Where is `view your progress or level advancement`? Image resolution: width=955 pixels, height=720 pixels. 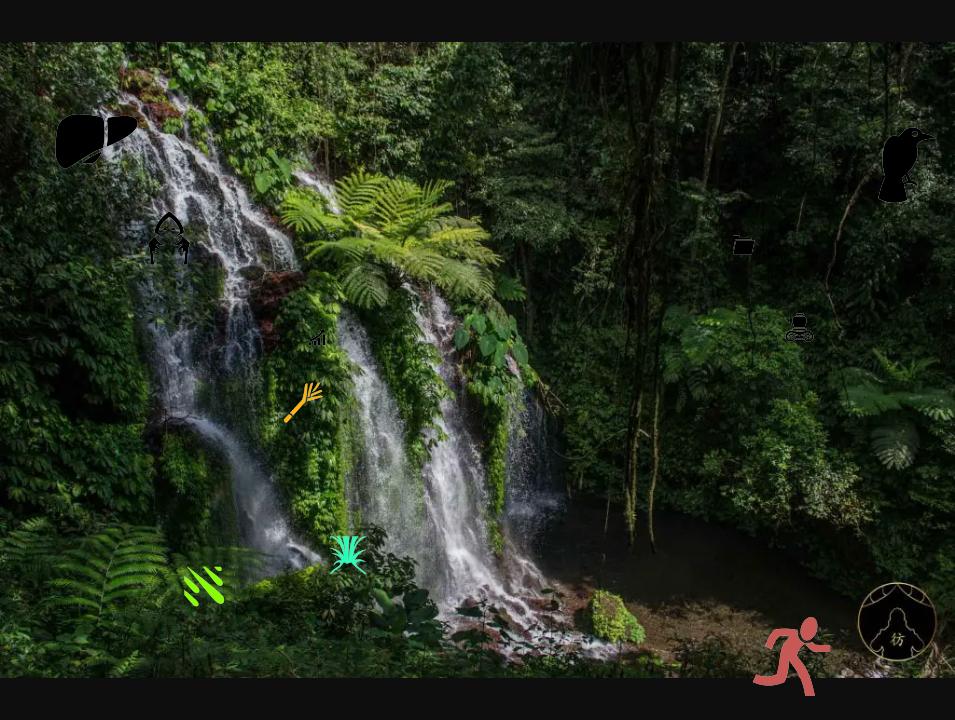 view your progress or level advancement is located at coordinates (317, 337).